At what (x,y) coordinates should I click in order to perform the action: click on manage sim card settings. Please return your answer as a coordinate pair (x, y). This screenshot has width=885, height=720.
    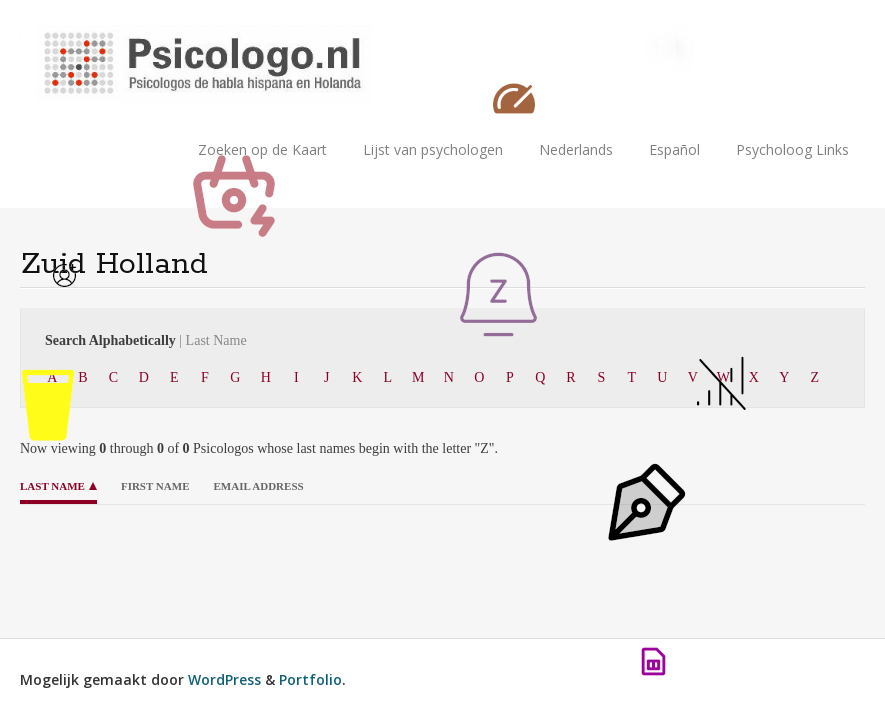
    Looking at the image, I should click on (653, 661).